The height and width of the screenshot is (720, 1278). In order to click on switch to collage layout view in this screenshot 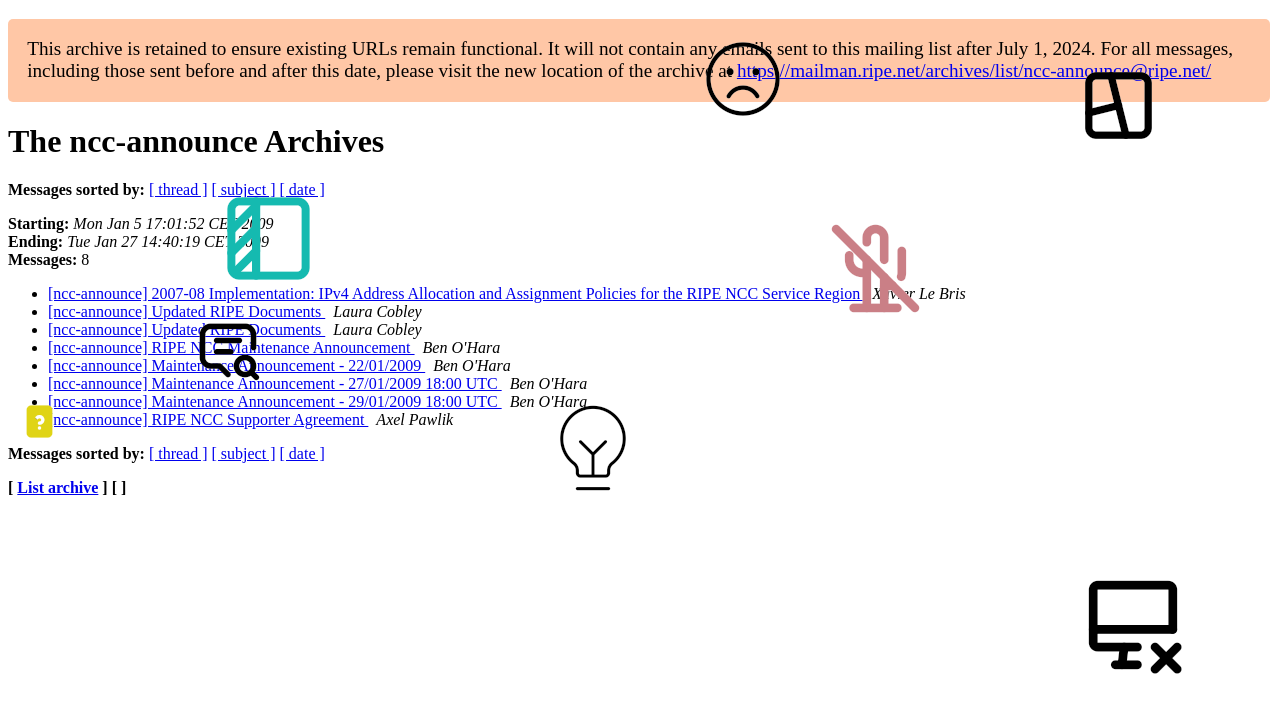, I will do `click(1118, 105)`.